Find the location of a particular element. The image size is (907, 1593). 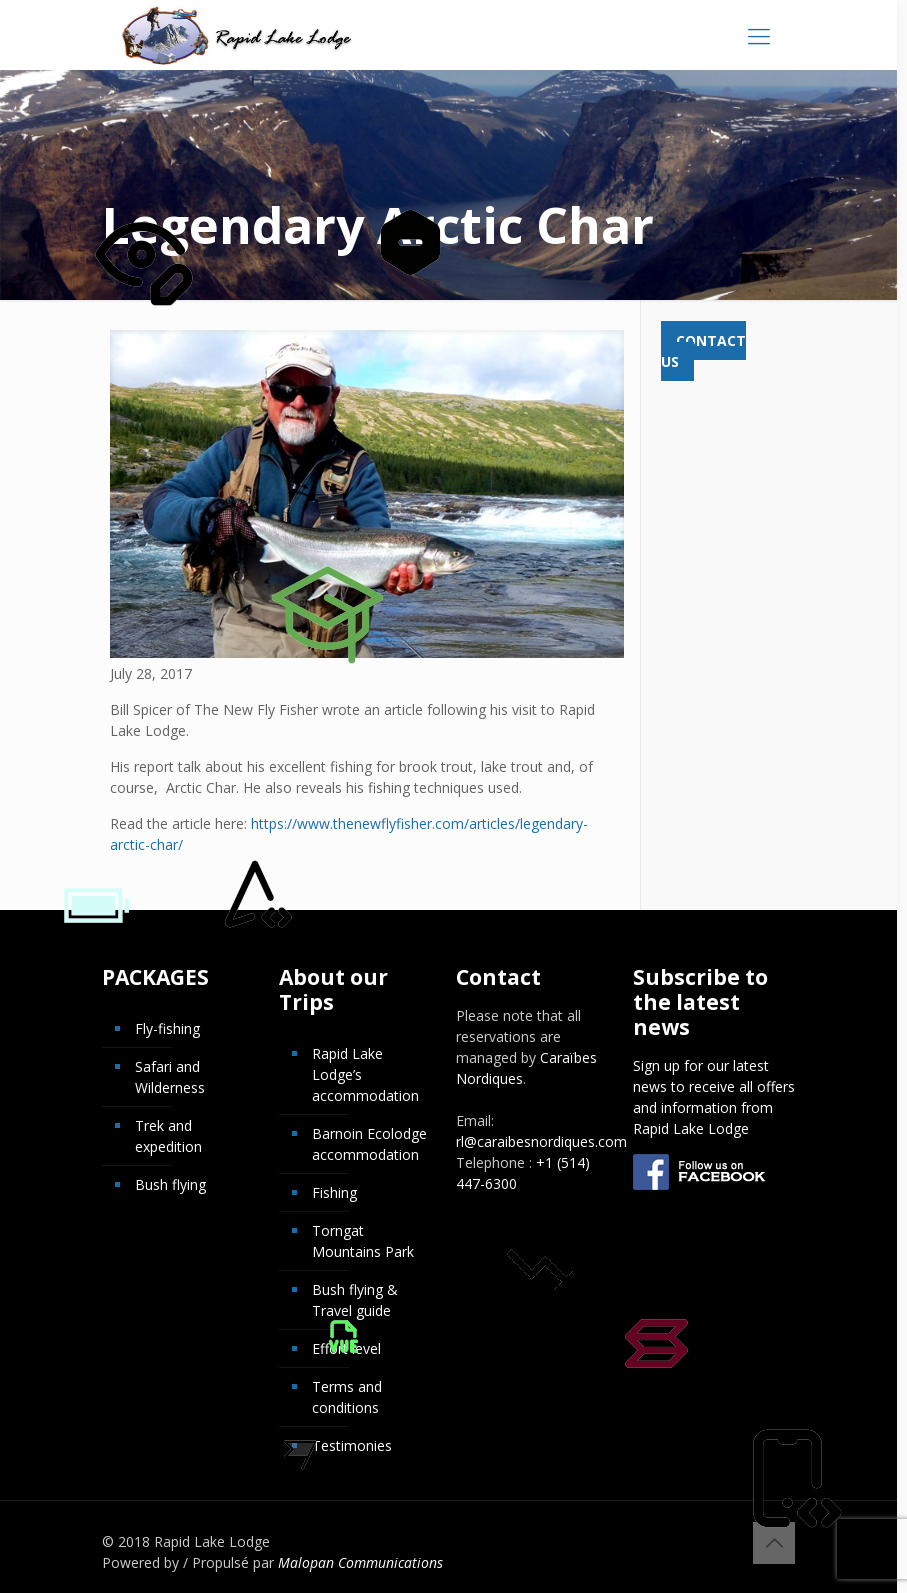

indicates battery is fully charged is located at coordinates (96, 905).